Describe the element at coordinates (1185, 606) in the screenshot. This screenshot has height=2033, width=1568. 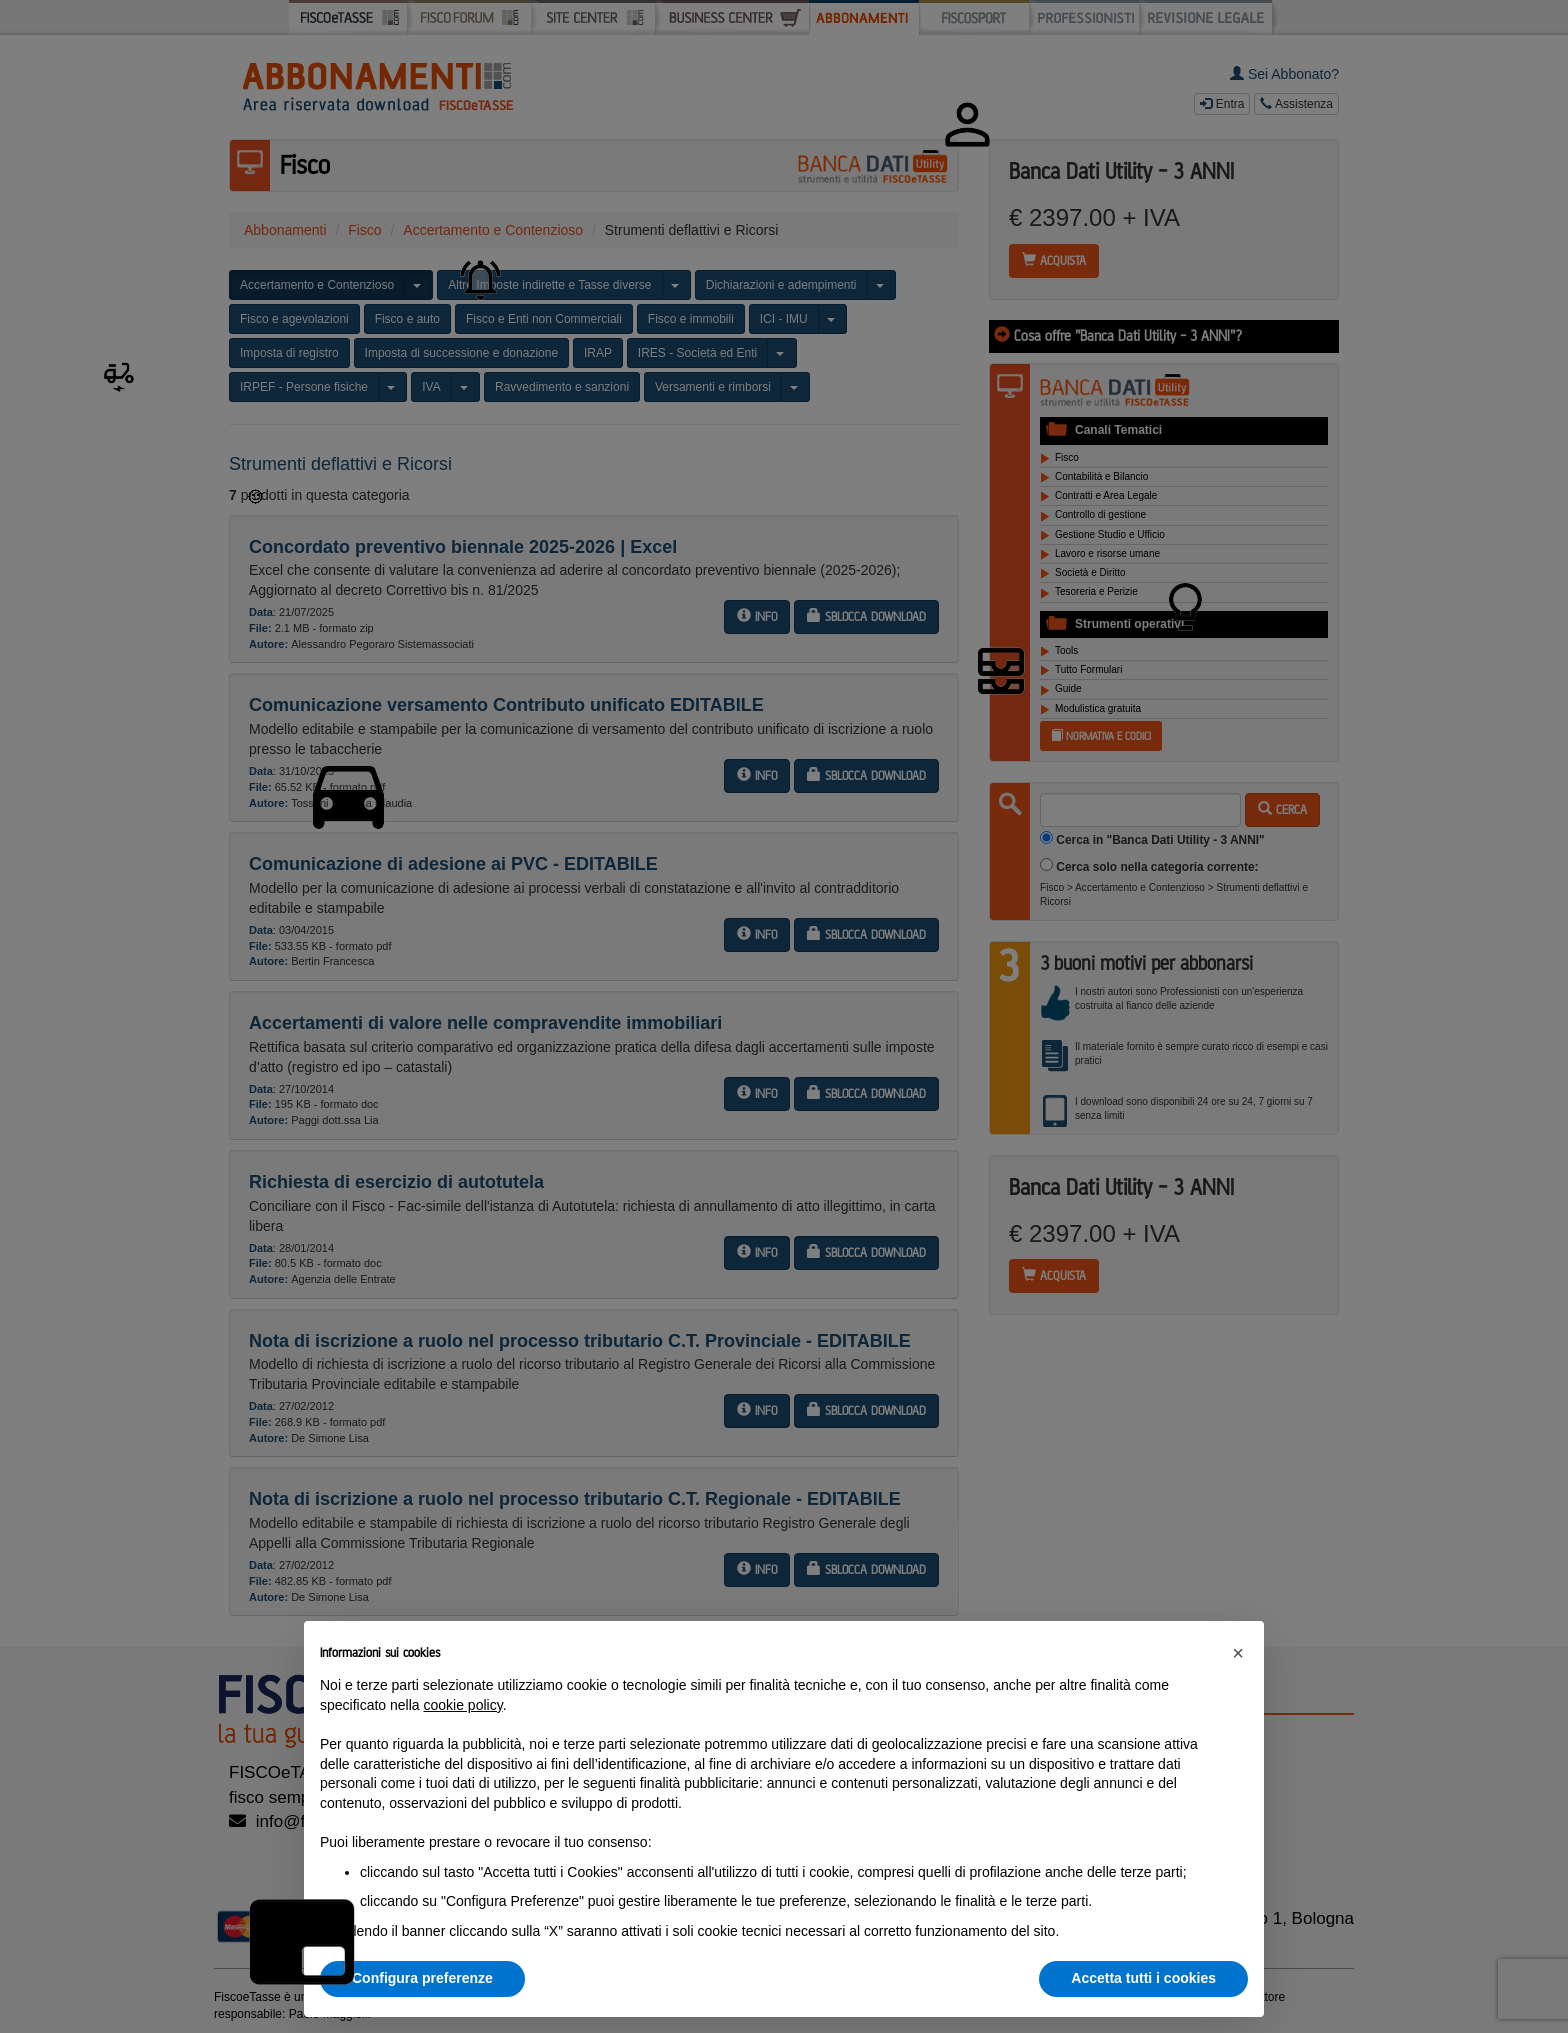
I see `view tips or suggestions` at that location.